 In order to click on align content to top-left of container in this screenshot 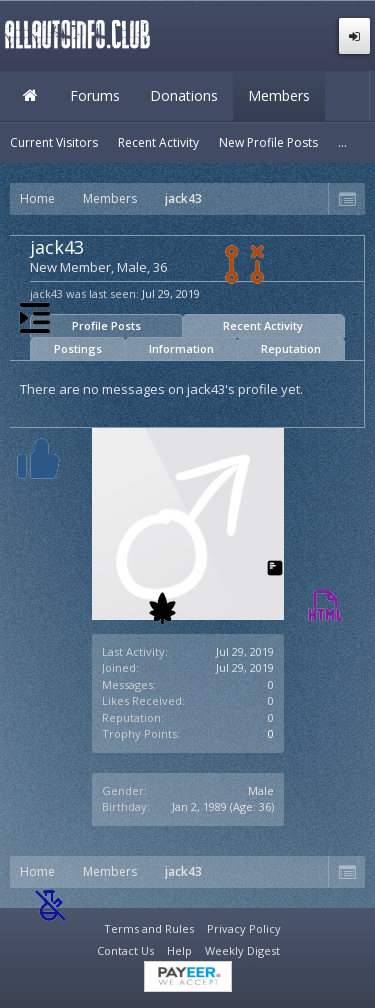, I will do `click(275, 568)`.